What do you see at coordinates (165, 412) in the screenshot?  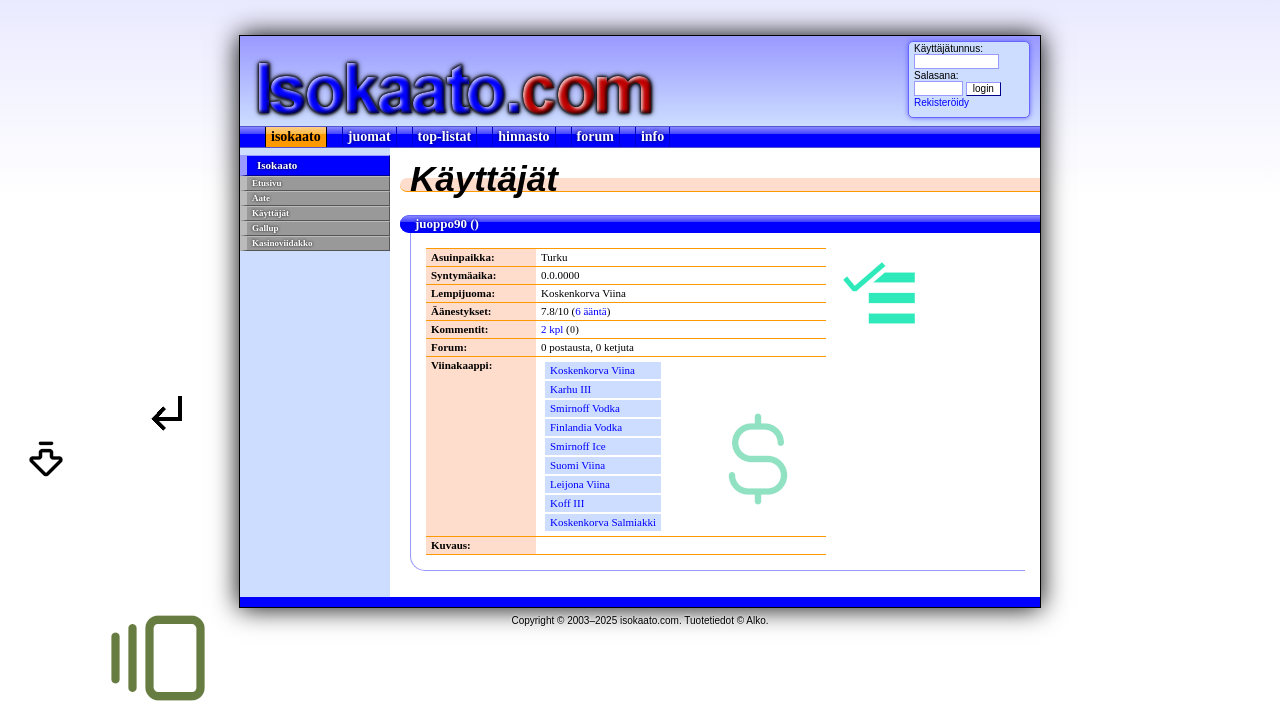 I see `navigate to parent folder or directory` at bounding box center [165, 412].